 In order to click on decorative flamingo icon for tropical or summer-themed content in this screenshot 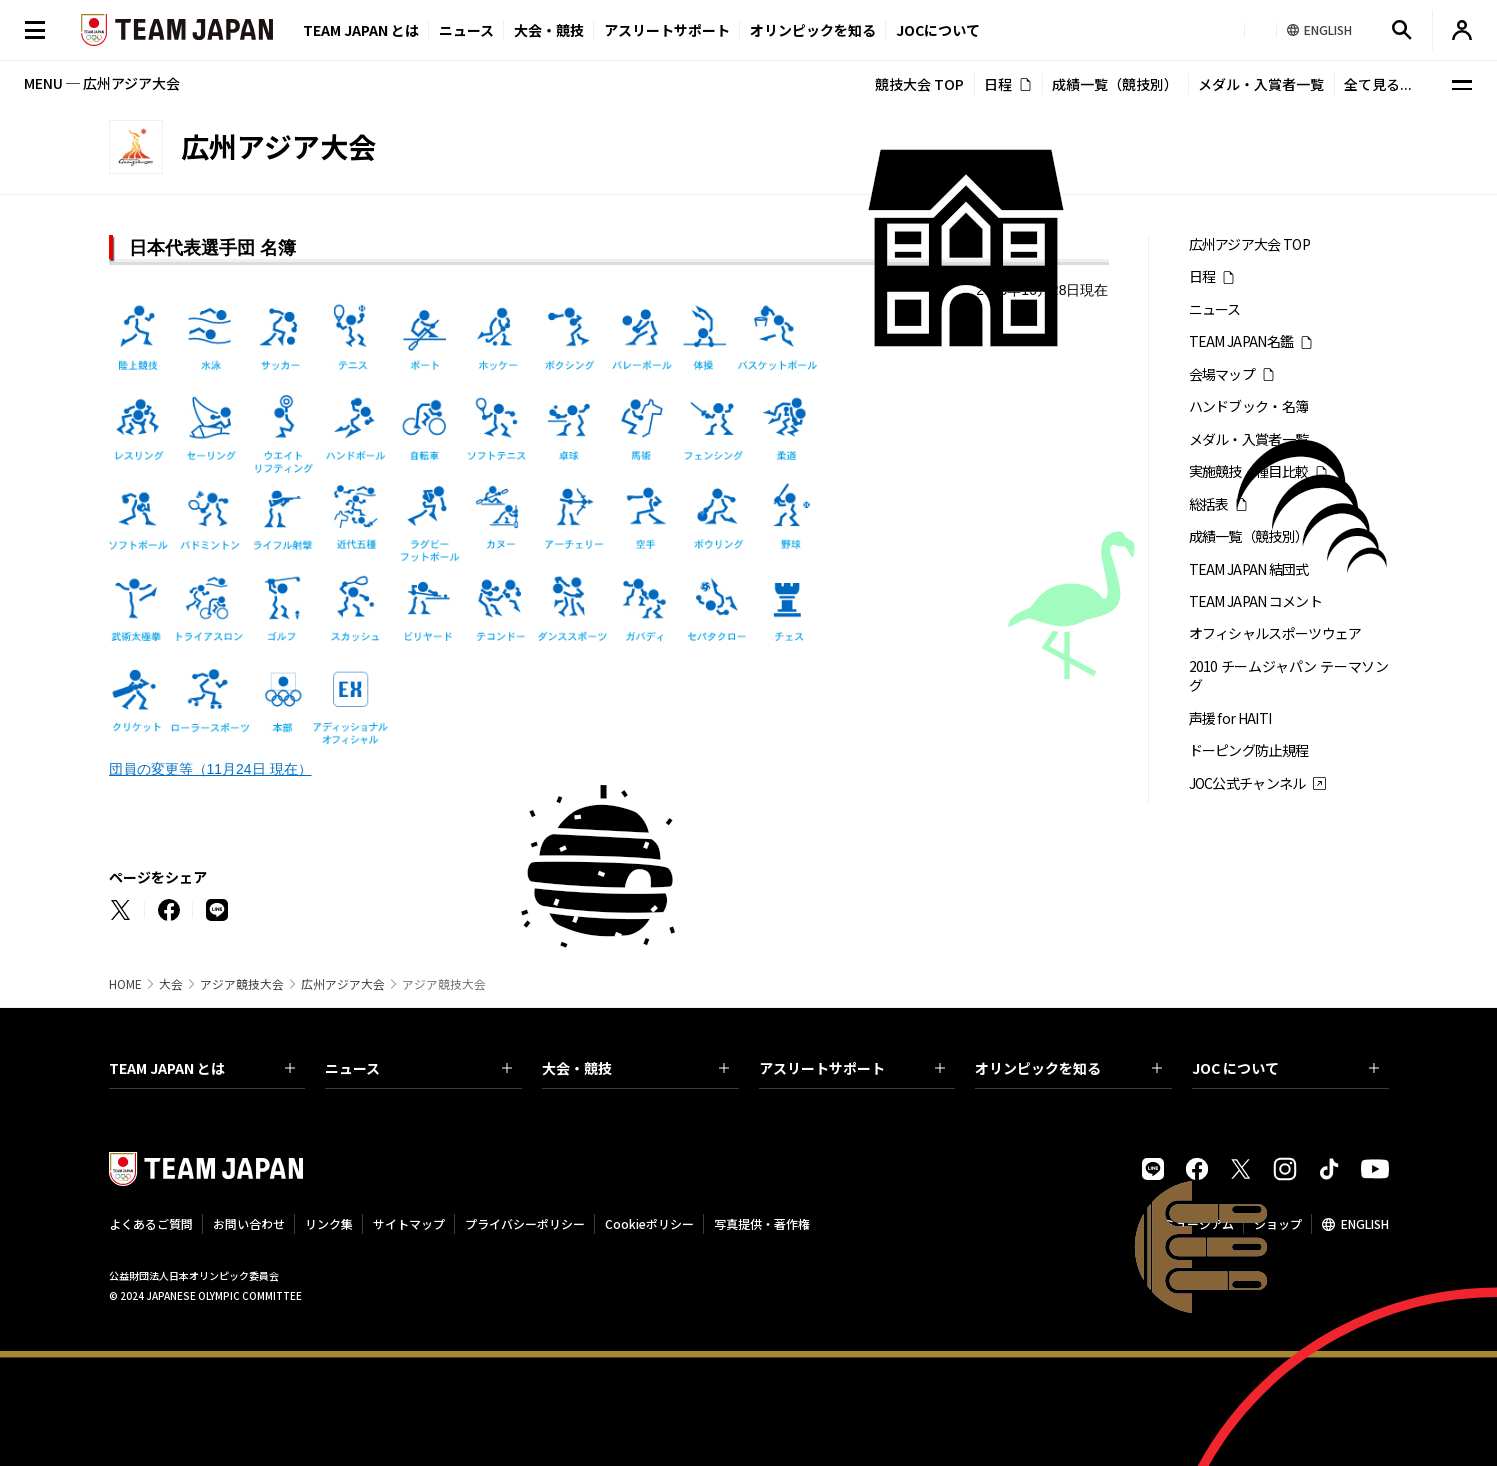, I will do `click(1071, 605)`.